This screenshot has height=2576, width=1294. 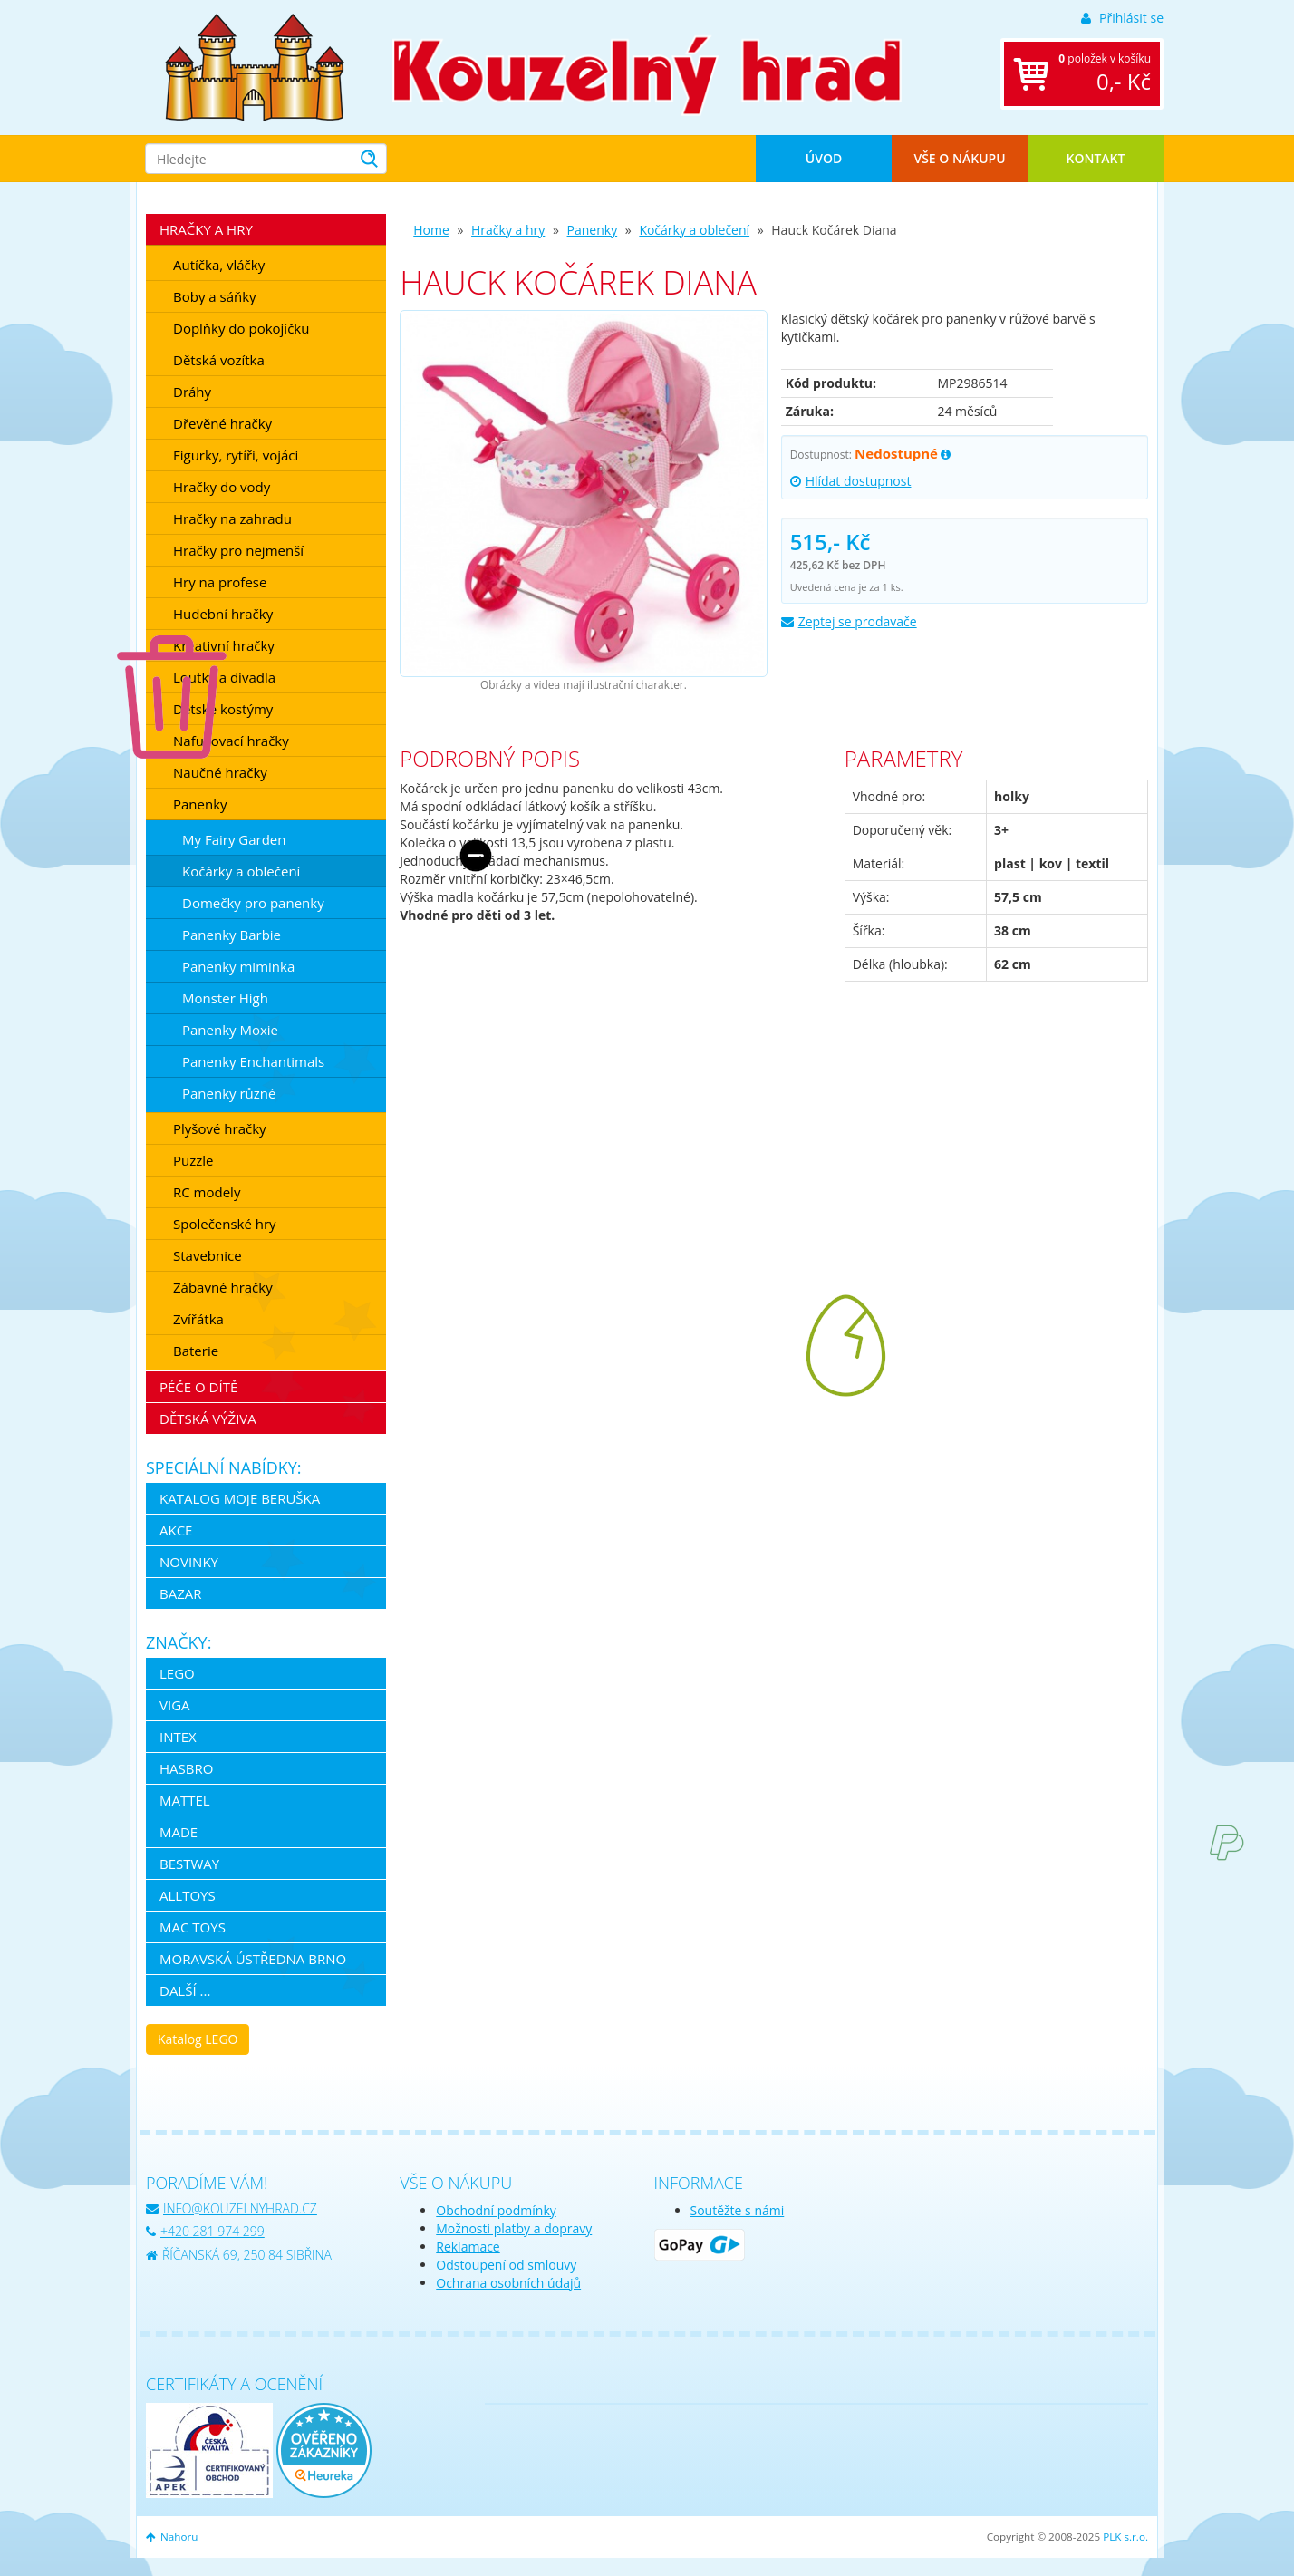 What do you see at coordinates (476, 856) in the screenshot?
I see `enable do not disturb mode` at bounding box center [476, 856].